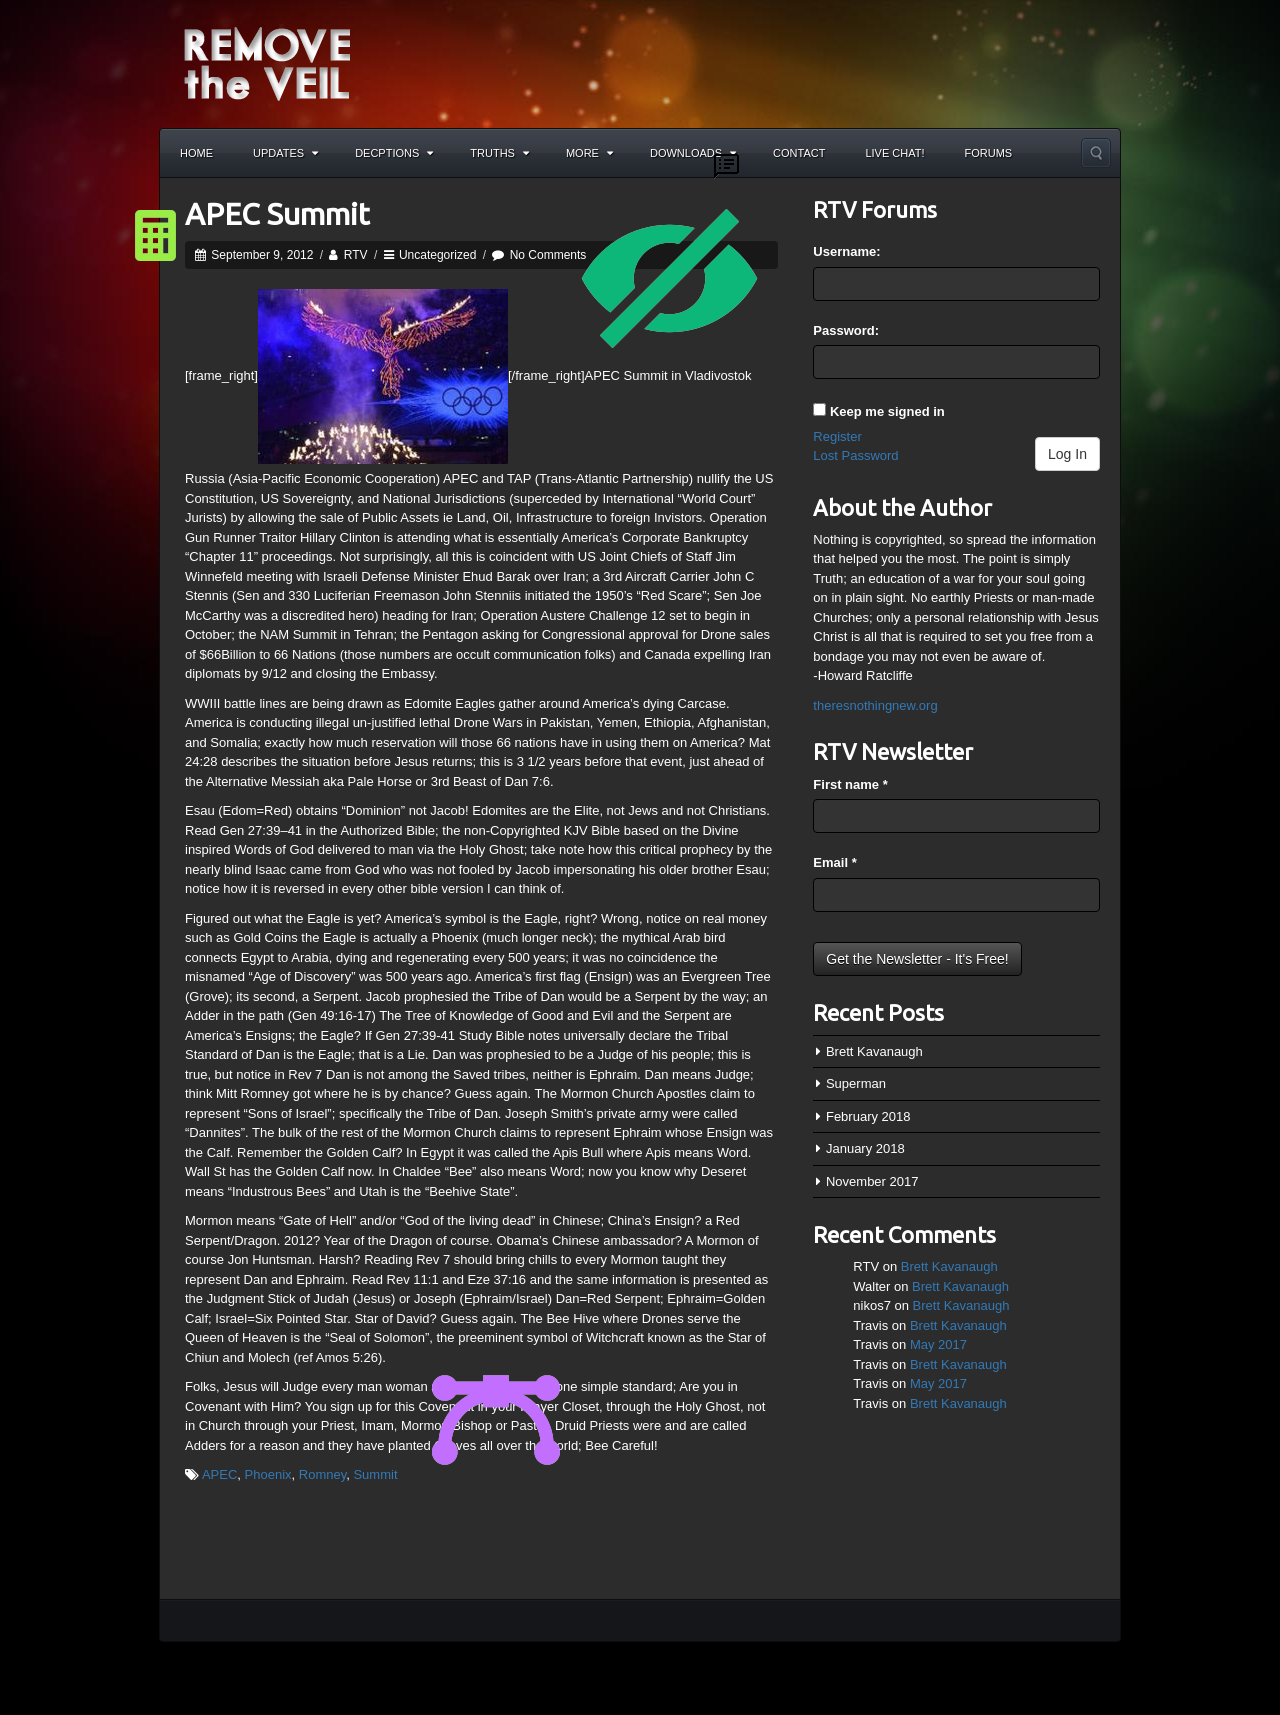  I want to click on view speaker notes or presentation talking points, so click(726, 166).